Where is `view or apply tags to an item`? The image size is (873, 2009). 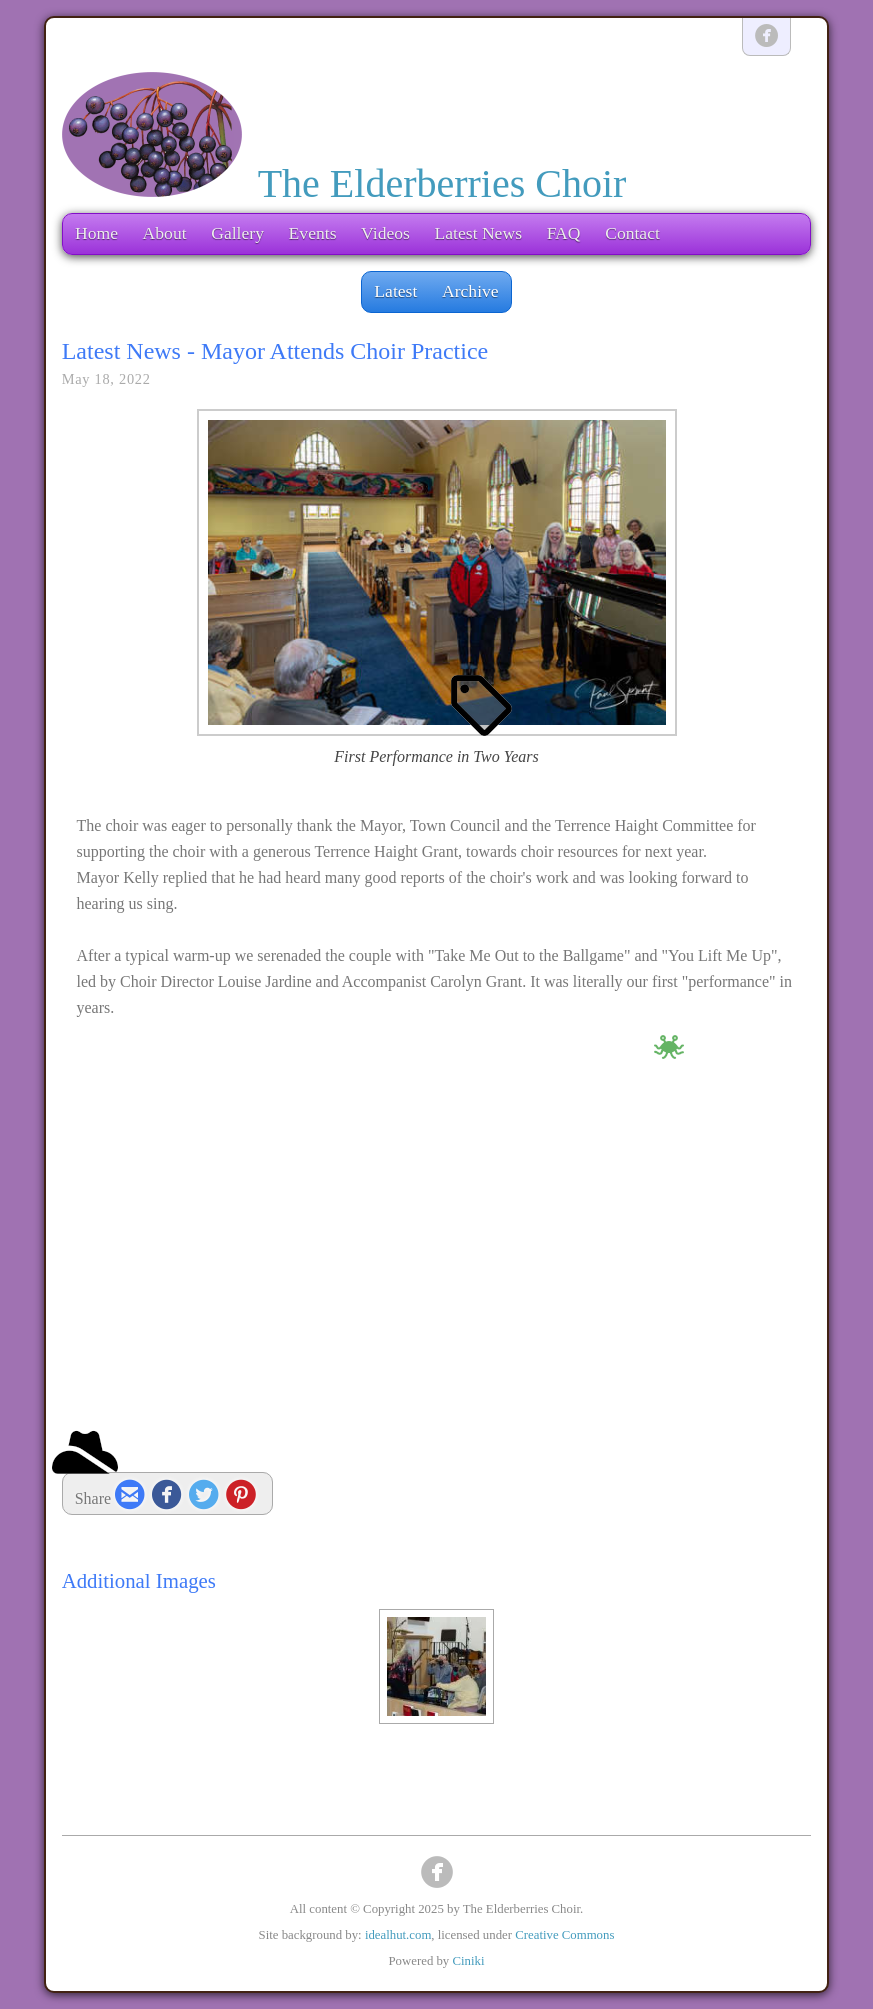 view or apply tags to an item is located at coordinates (481, 705).